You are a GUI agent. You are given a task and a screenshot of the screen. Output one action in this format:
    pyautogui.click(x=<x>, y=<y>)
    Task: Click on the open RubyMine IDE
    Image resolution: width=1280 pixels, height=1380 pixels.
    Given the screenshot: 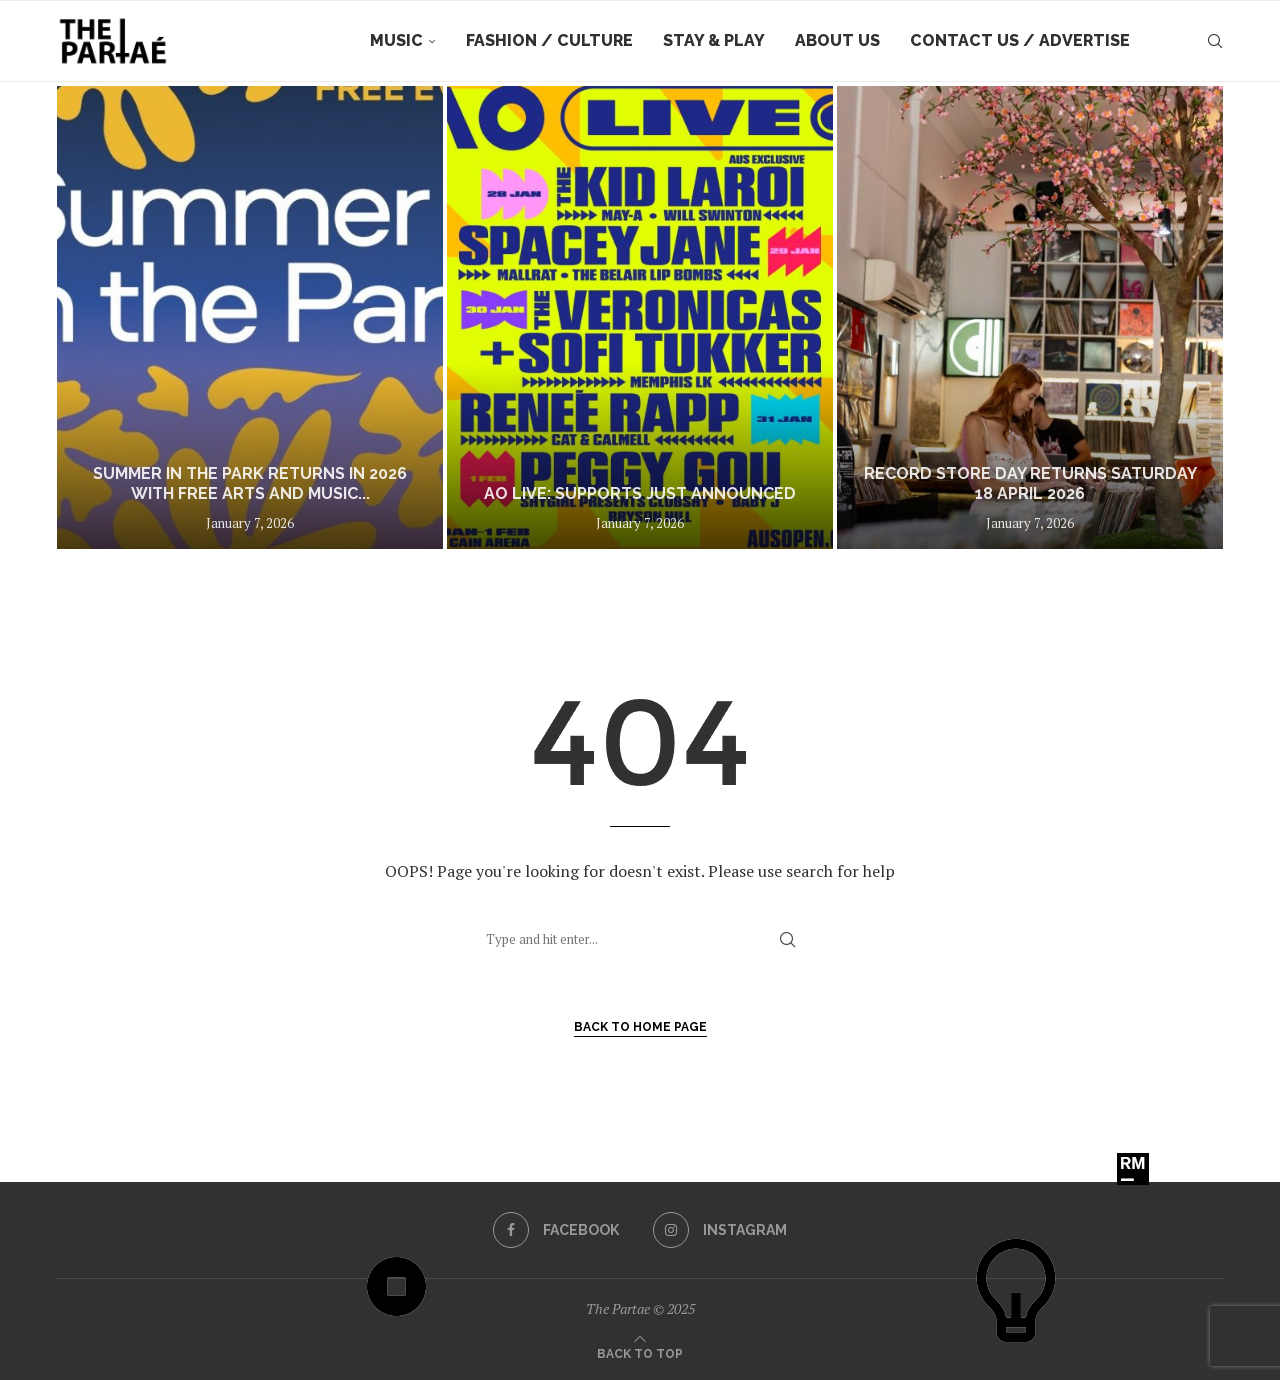 What is the action you would take?
    pyautogui.click(x=1133, y=1169)
    